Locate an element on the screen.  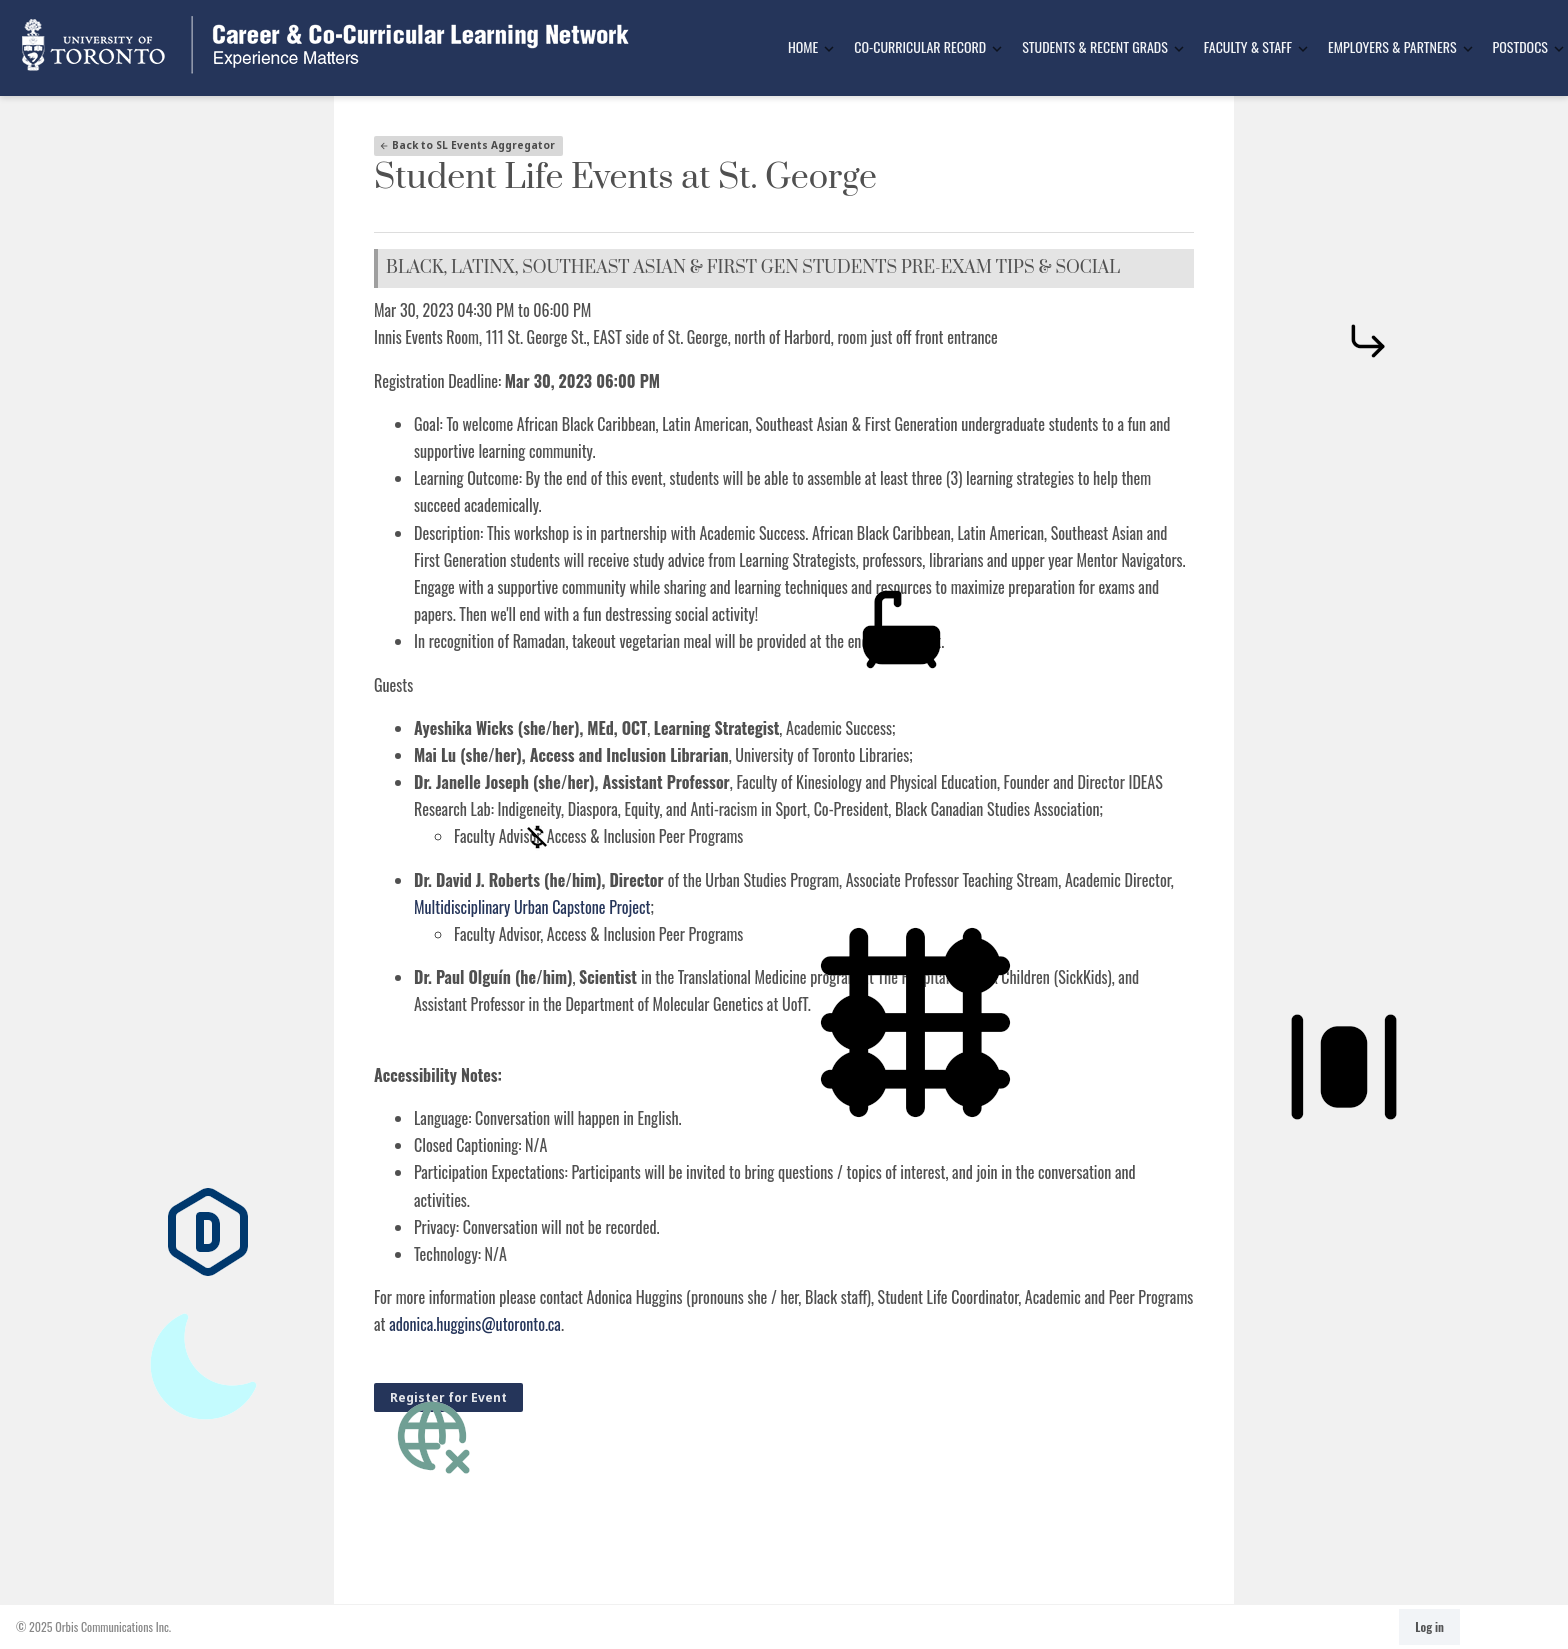
app icon or logo featuring the letter D is located at coordinates (208, 1232).